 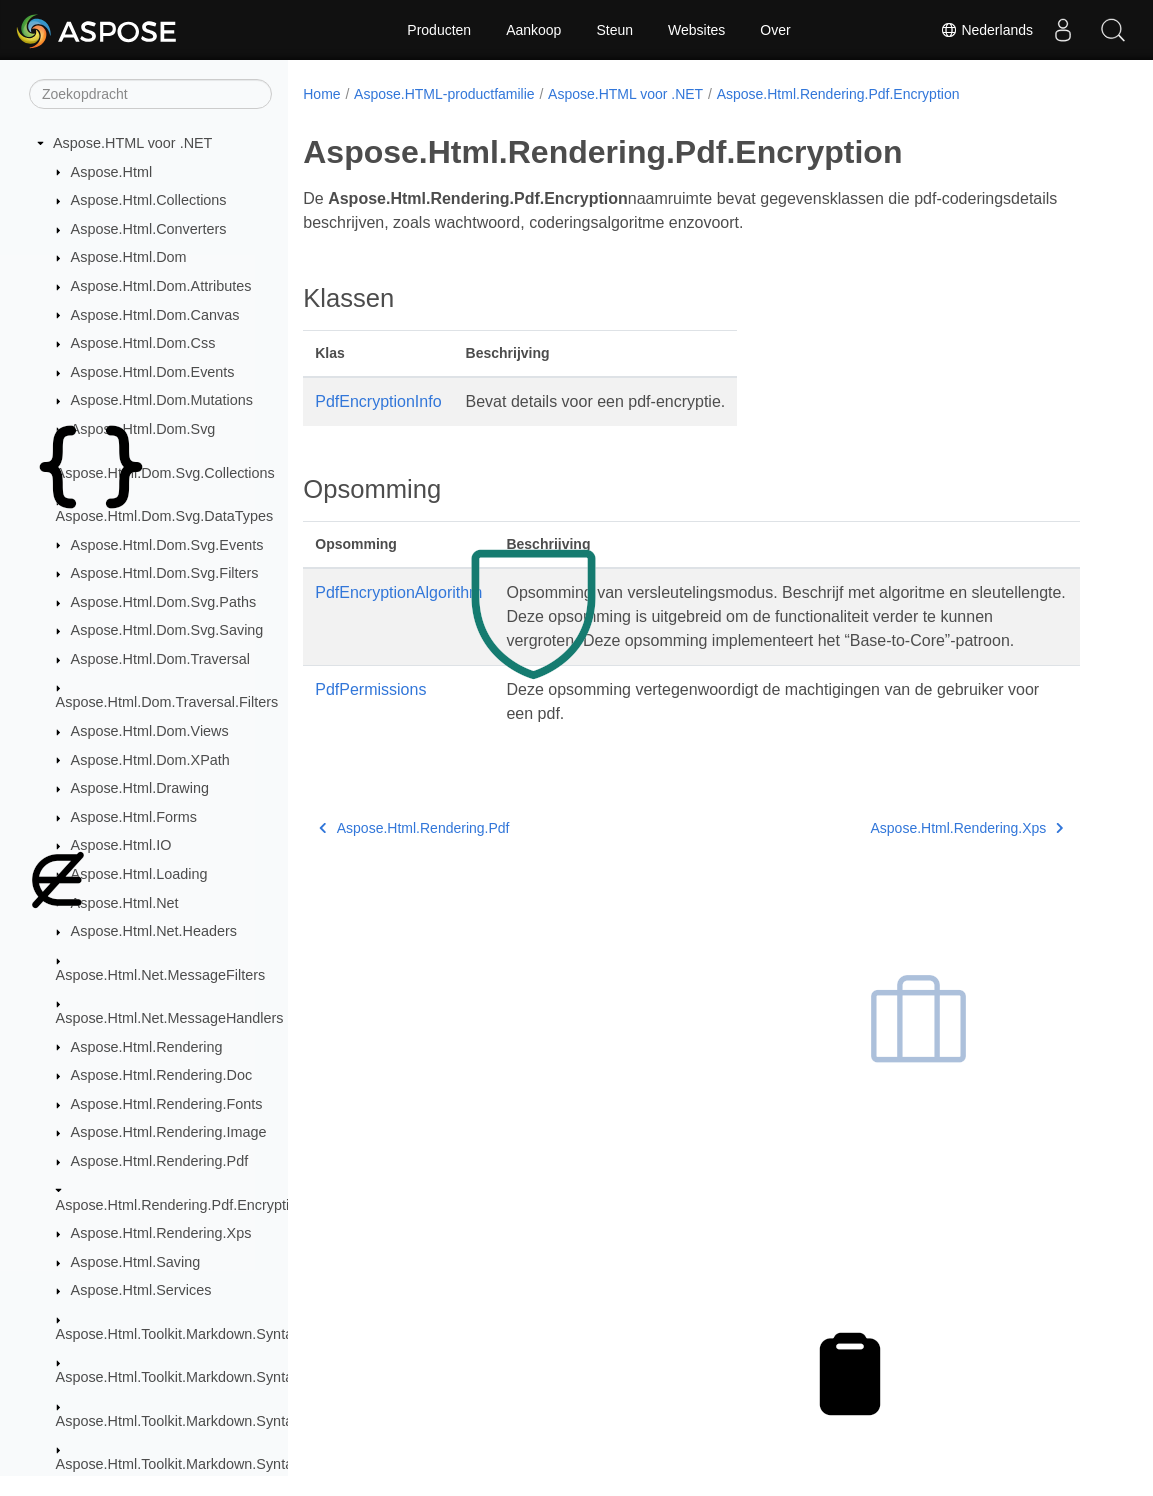 What do you see at coordinates (58, 880) in the screenshot?
I see `indicates item is not part of a set or group` at bounding box center [58, 880].